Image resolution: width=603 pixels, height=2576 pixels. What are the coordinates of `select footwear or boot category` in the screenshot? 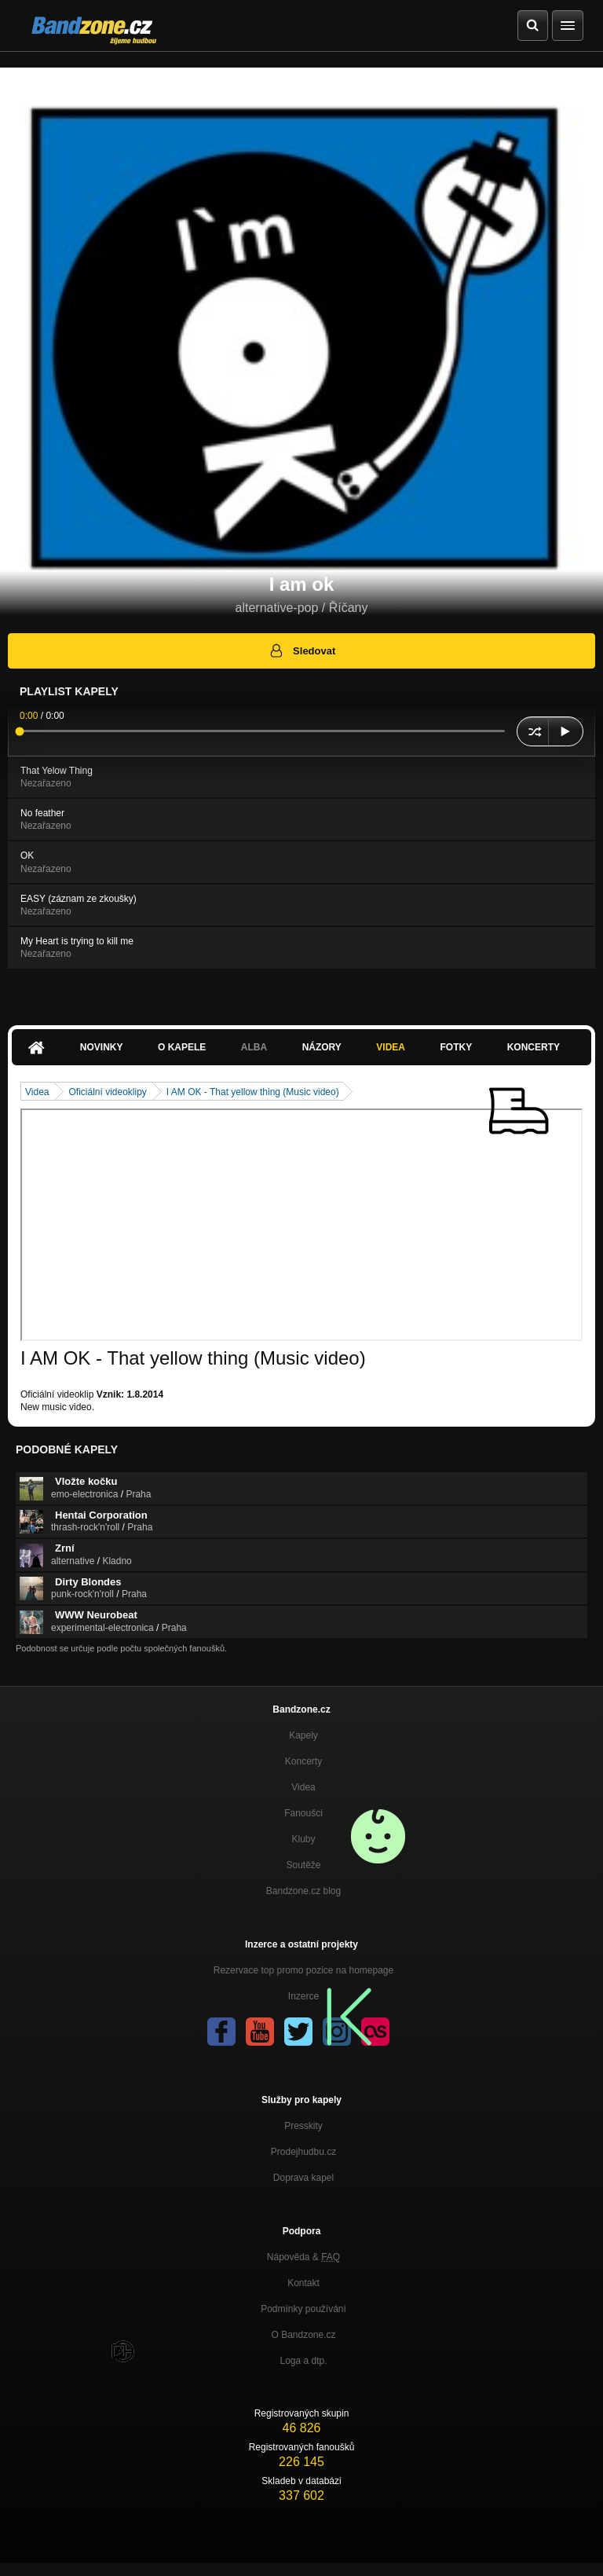 It's located at (517, 1111).